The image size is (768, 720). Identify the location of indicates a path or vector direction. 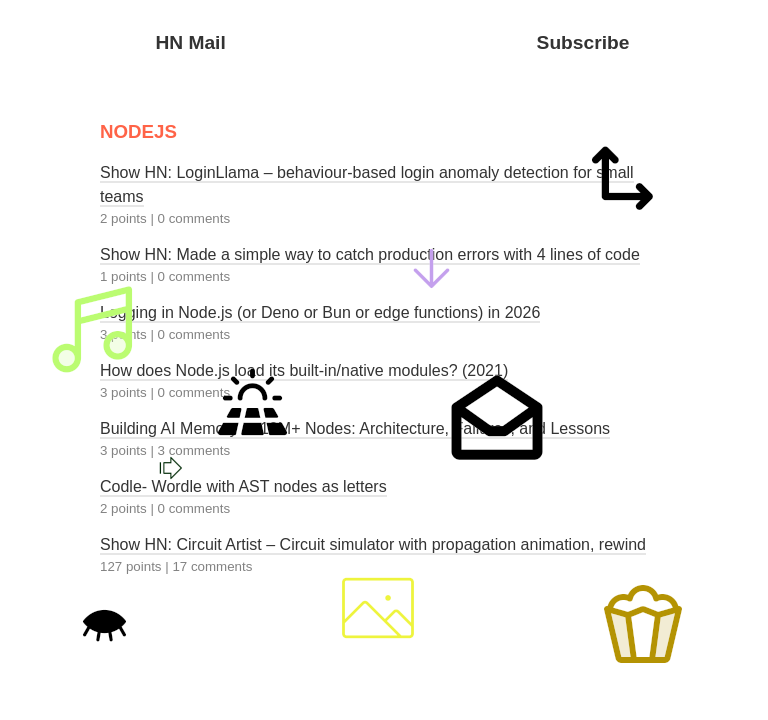
(620, 177).